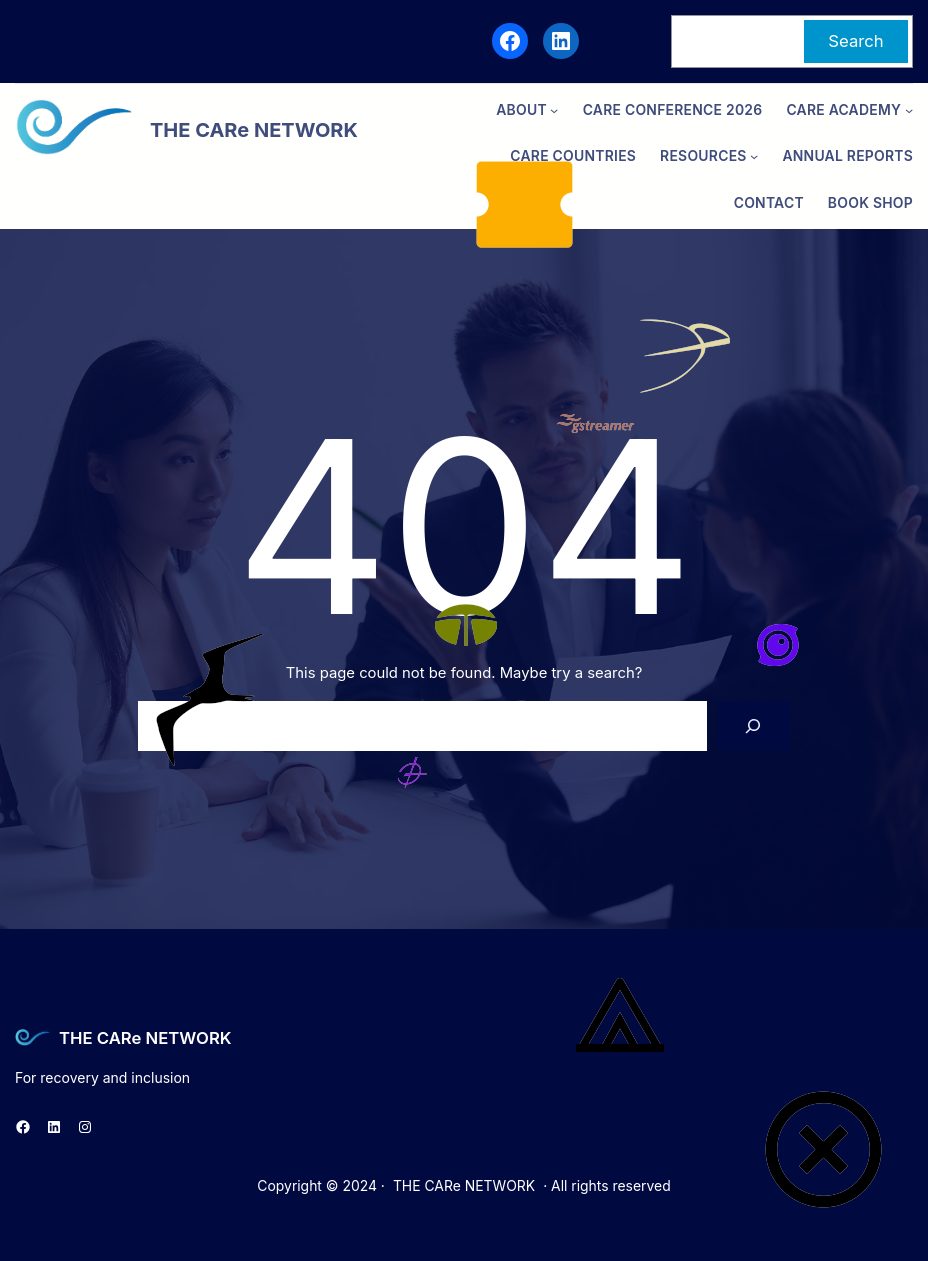 The height and width of the screenshot is (1261, 928). I want to click on tata group company logo, so click(466, 625).